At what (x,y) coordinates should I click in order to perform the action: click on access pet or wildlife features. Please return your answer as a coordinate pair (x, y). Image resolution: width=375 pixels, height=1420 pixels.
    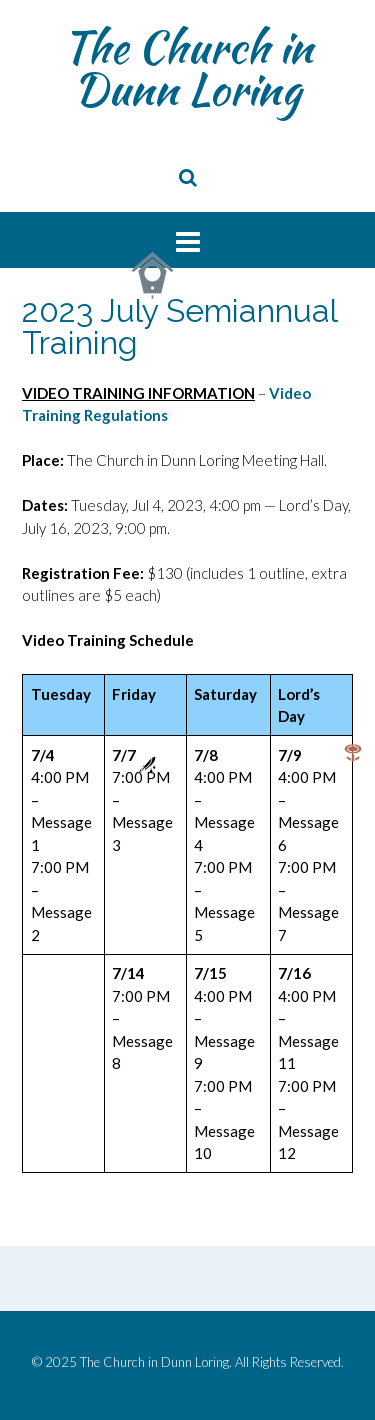
    Looking at the image, I should click on (152, 275).